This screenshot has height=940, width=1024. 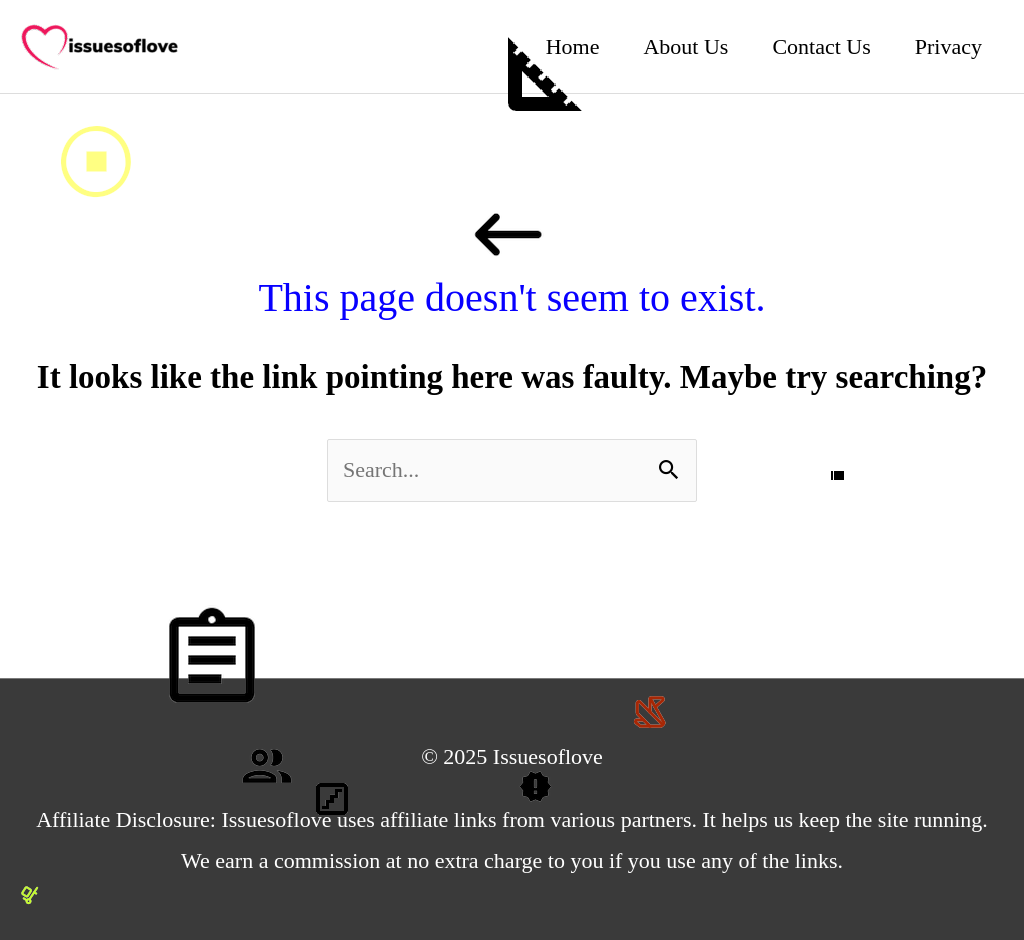 What do you see at coordinates (267, 766) in the screenshot?
I see `view group members` at bounding box center [267, 766].